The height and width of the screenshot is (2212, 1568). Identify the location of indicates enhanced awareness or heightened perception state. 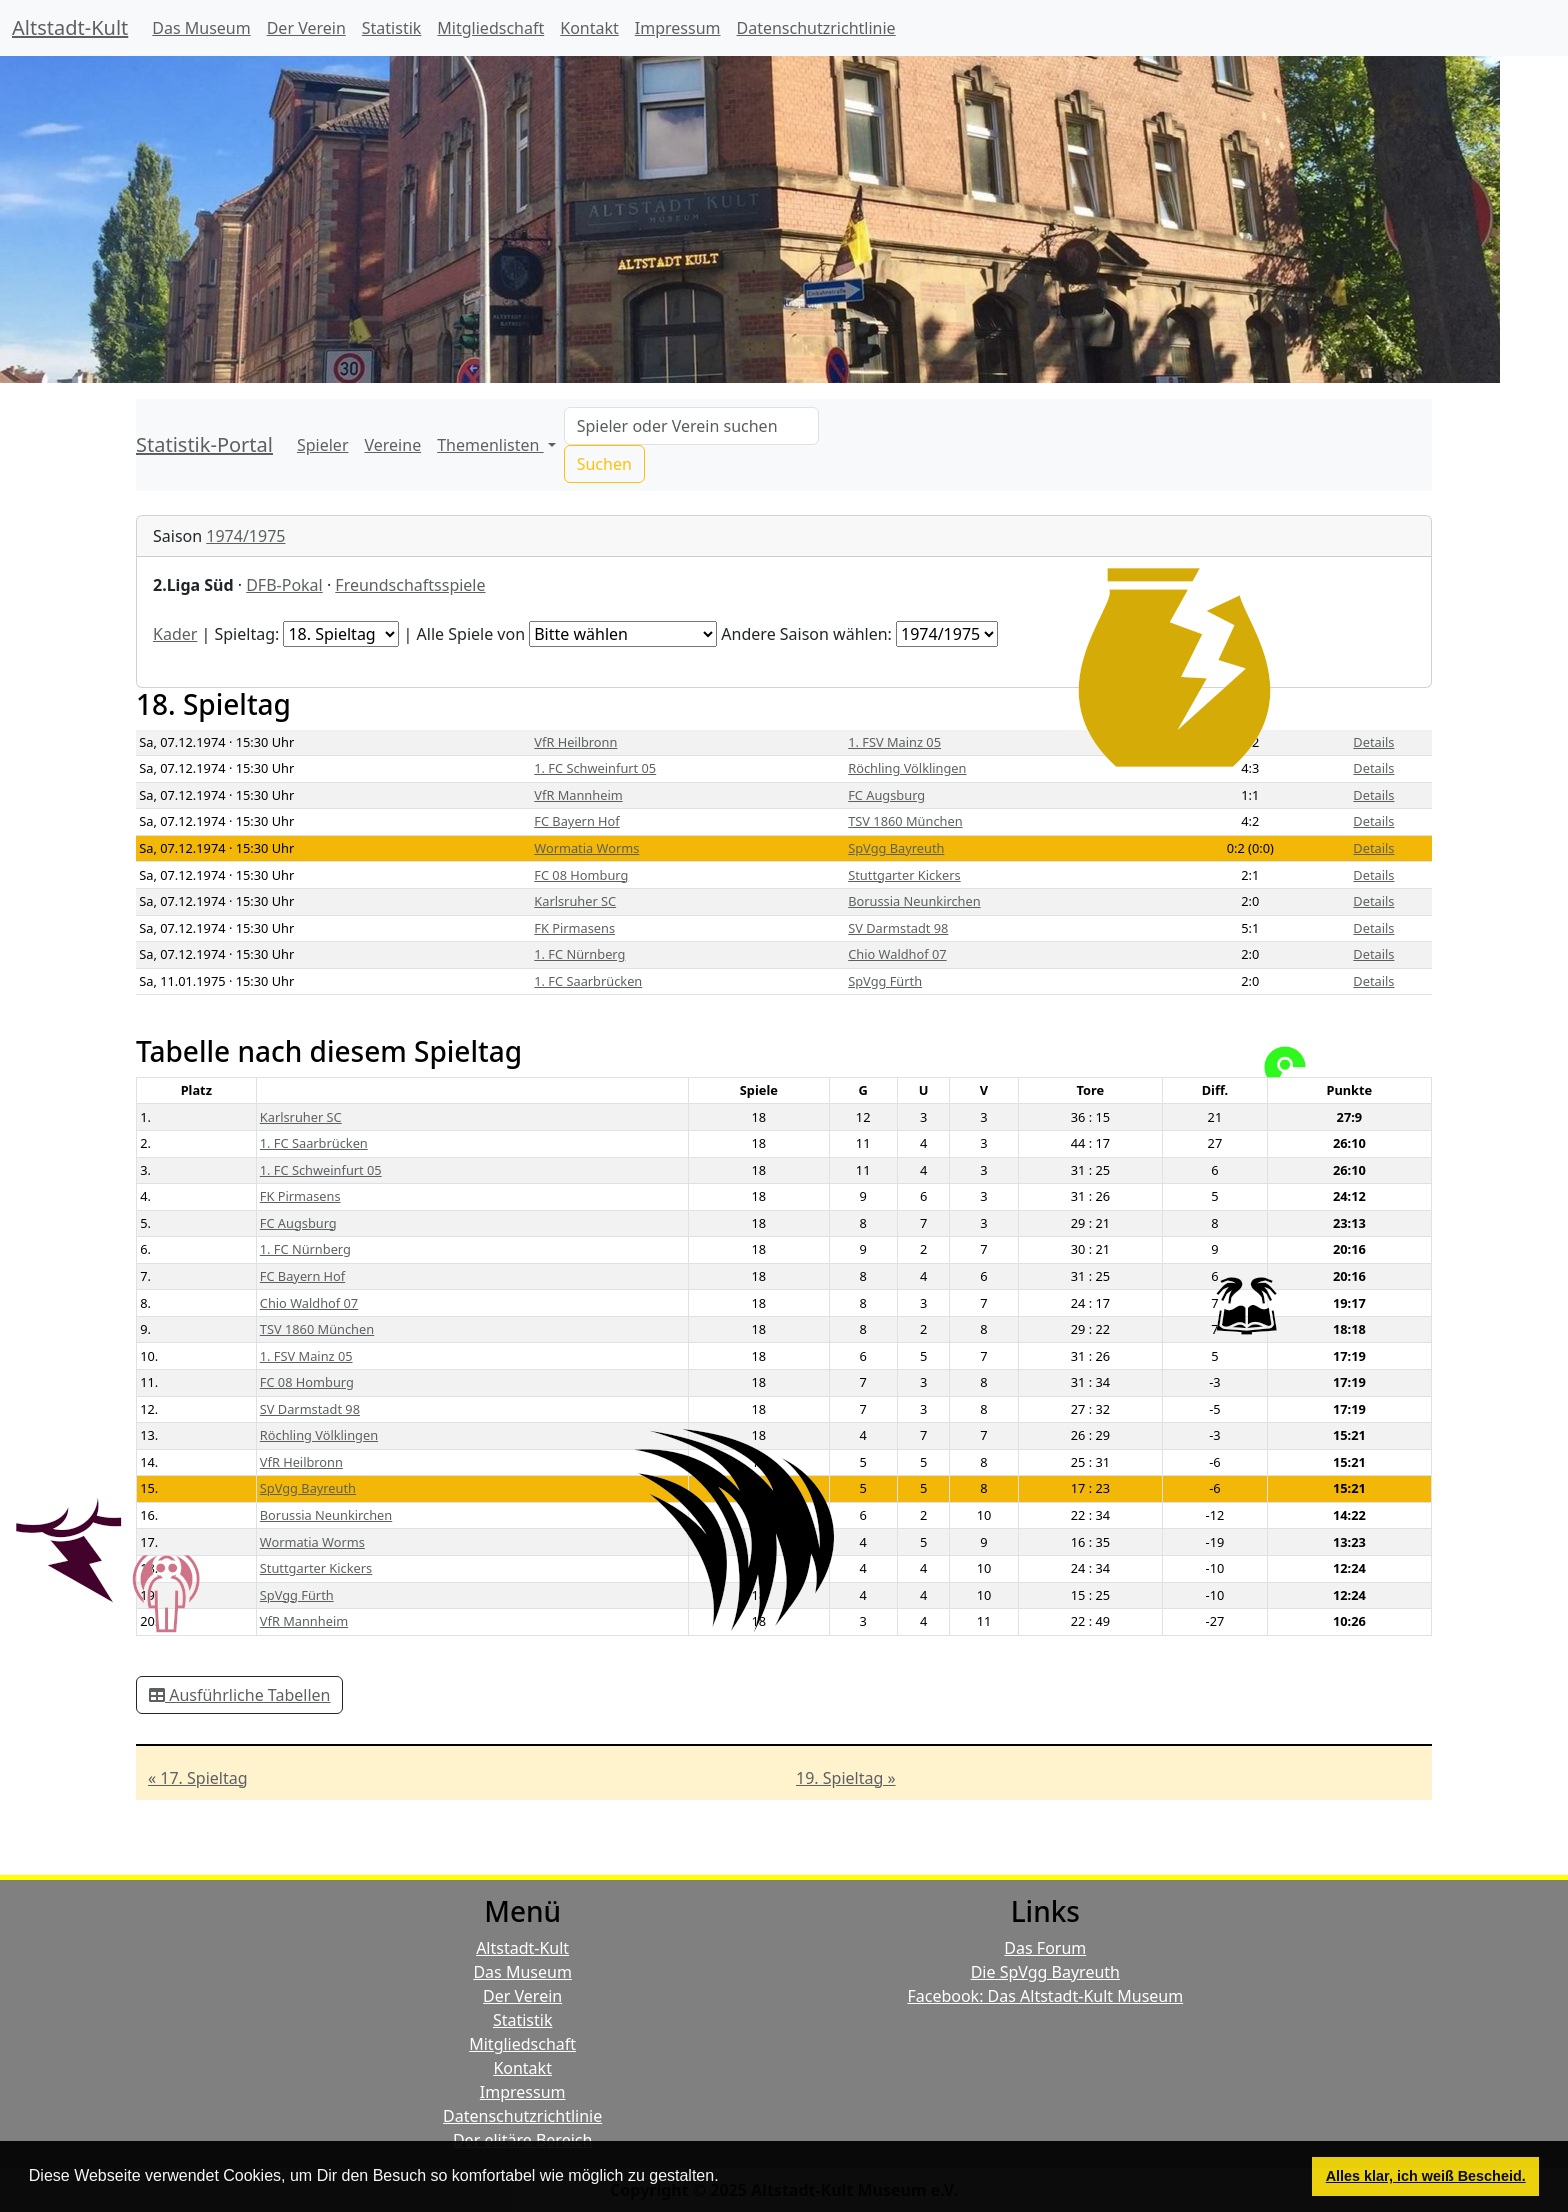
(166, 1593).